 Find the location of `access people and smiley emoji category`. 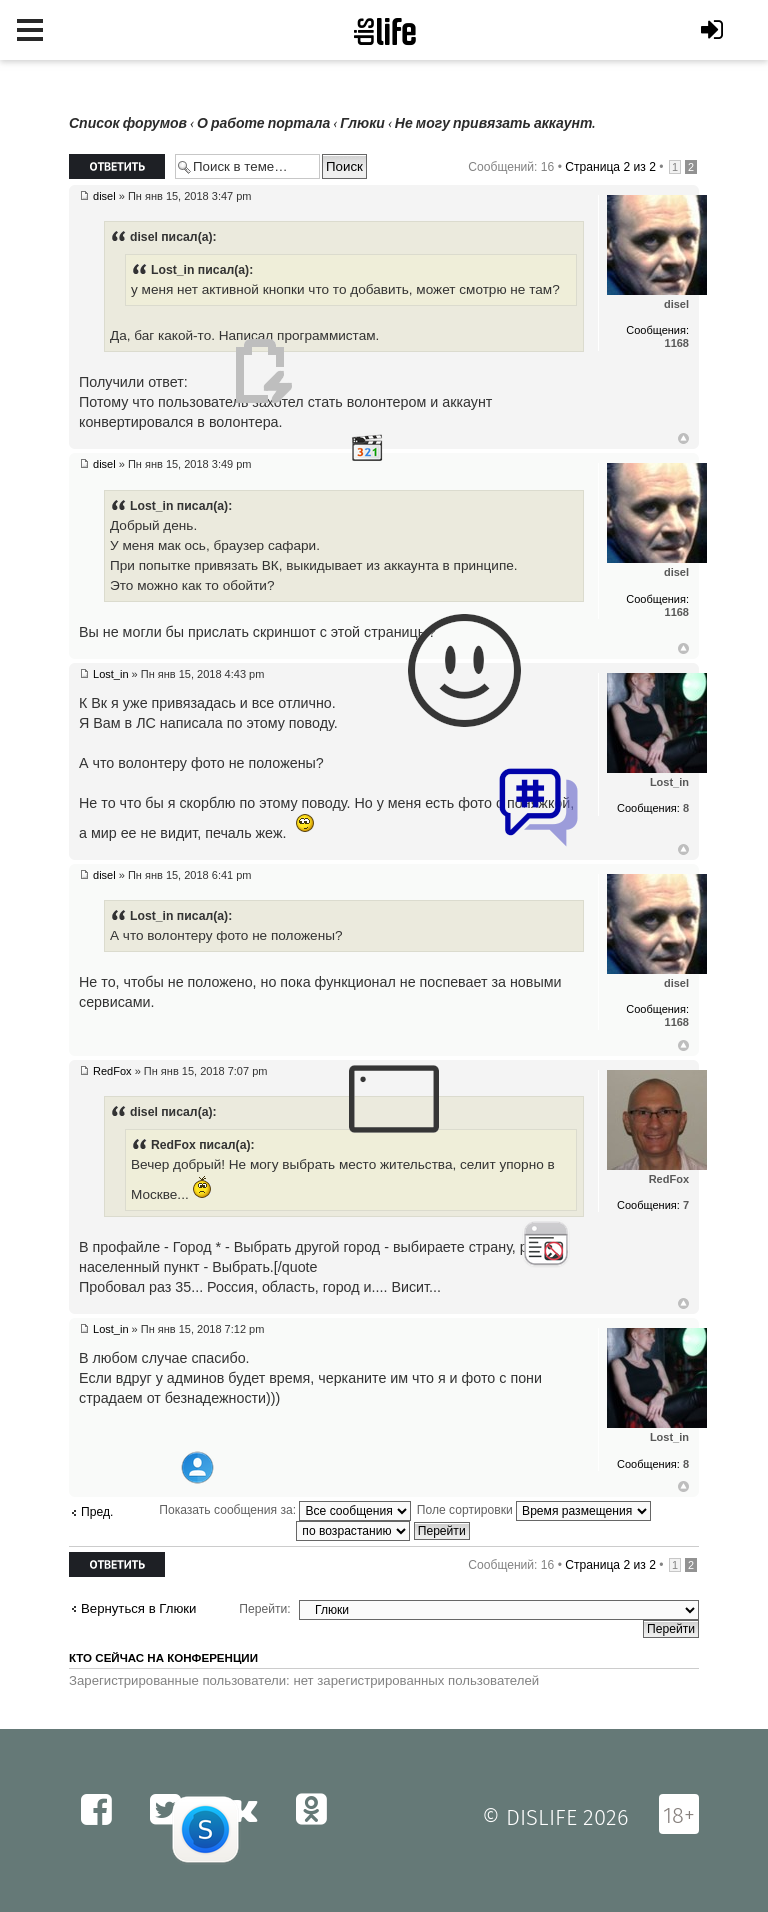

access people and smiley emoji category is located at coordinates (464, 670).